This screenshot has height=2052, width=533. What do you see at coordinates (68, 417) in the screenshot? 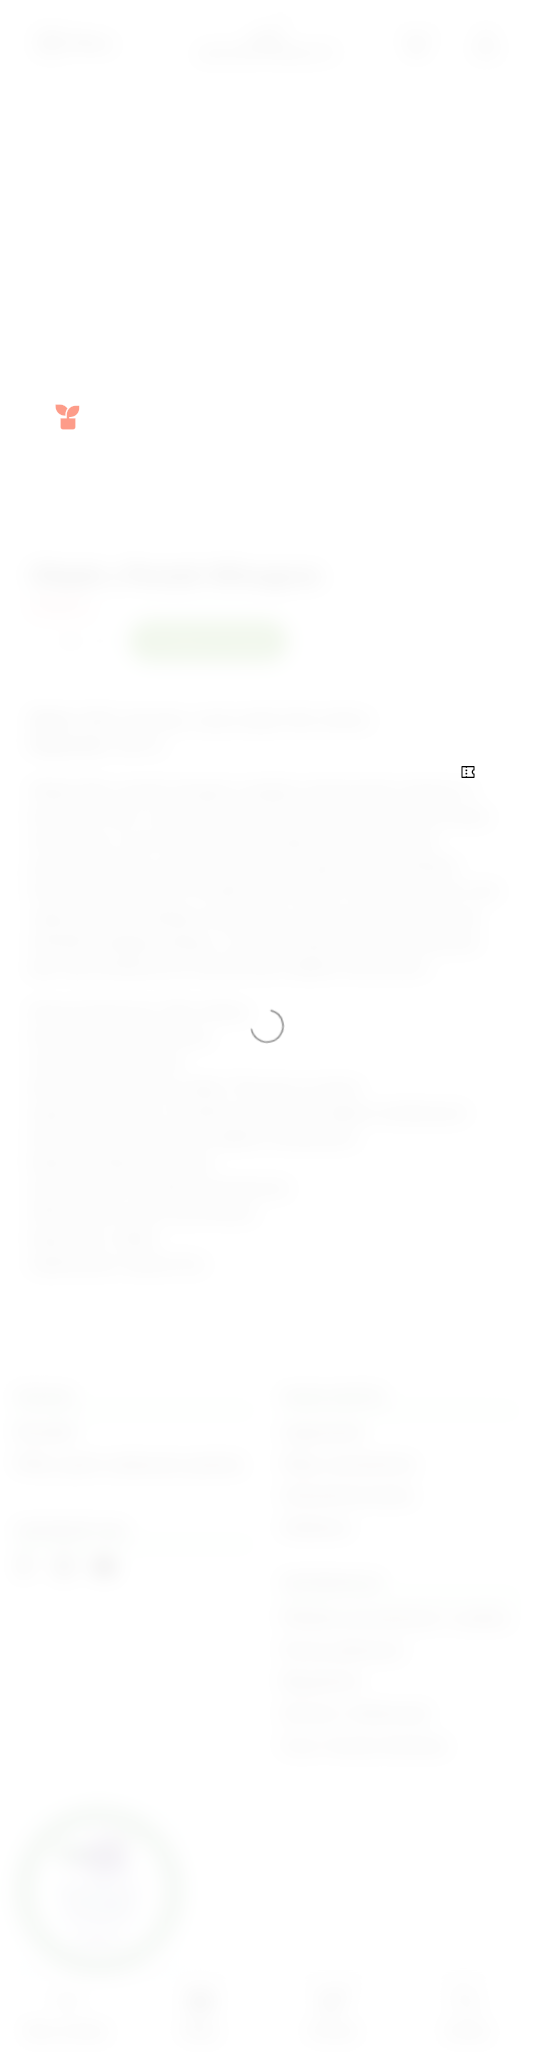
I see `access plant care or gardening features` at bounding box center [68, 417].